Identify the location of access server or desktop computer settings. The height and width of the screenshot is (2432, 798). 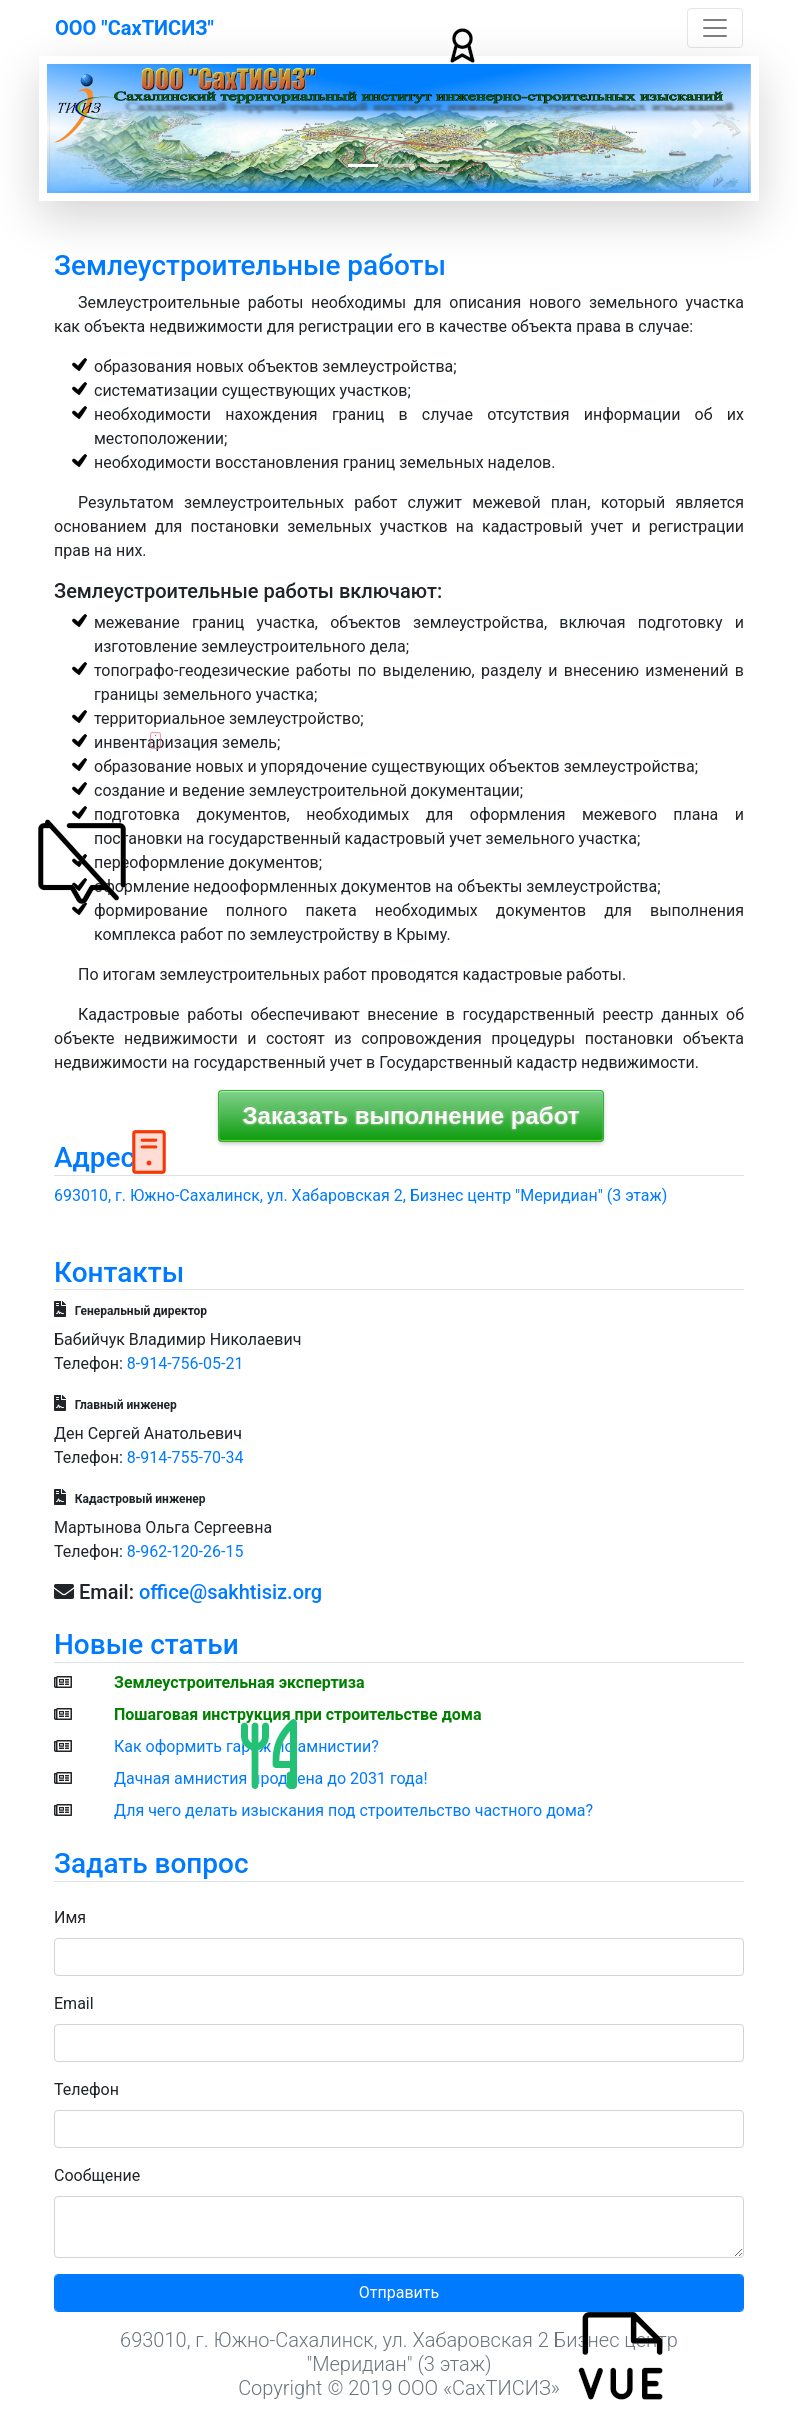
(149, 1152).